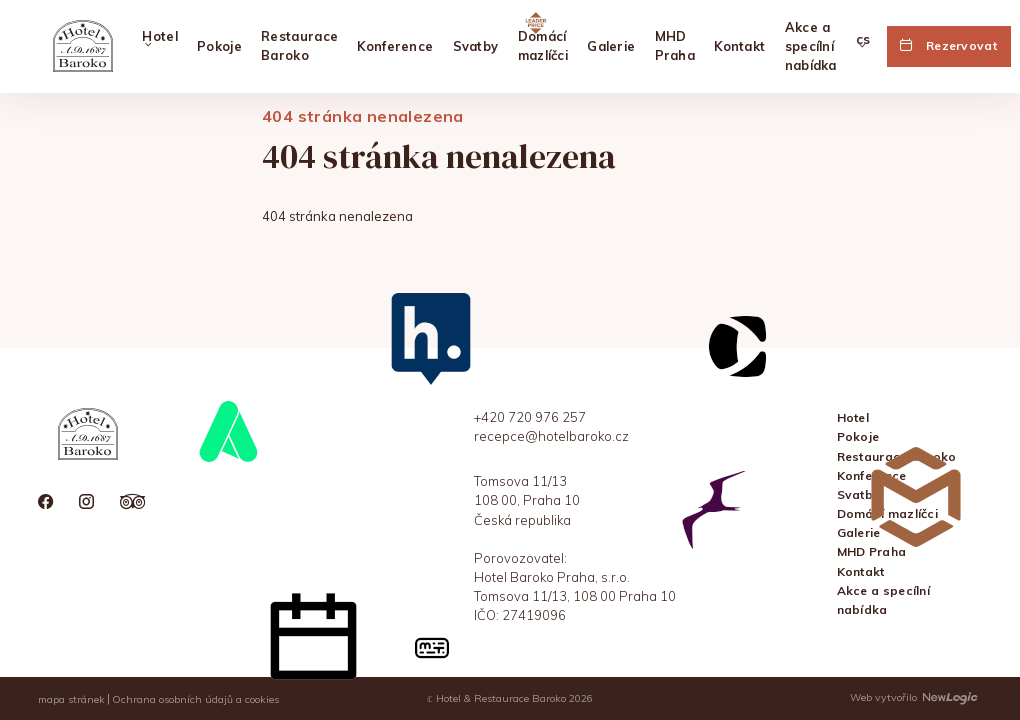  Describe the element at coordinates (714, 510) in the screenshot. I see `open frigate NVR dashboard` at that location.